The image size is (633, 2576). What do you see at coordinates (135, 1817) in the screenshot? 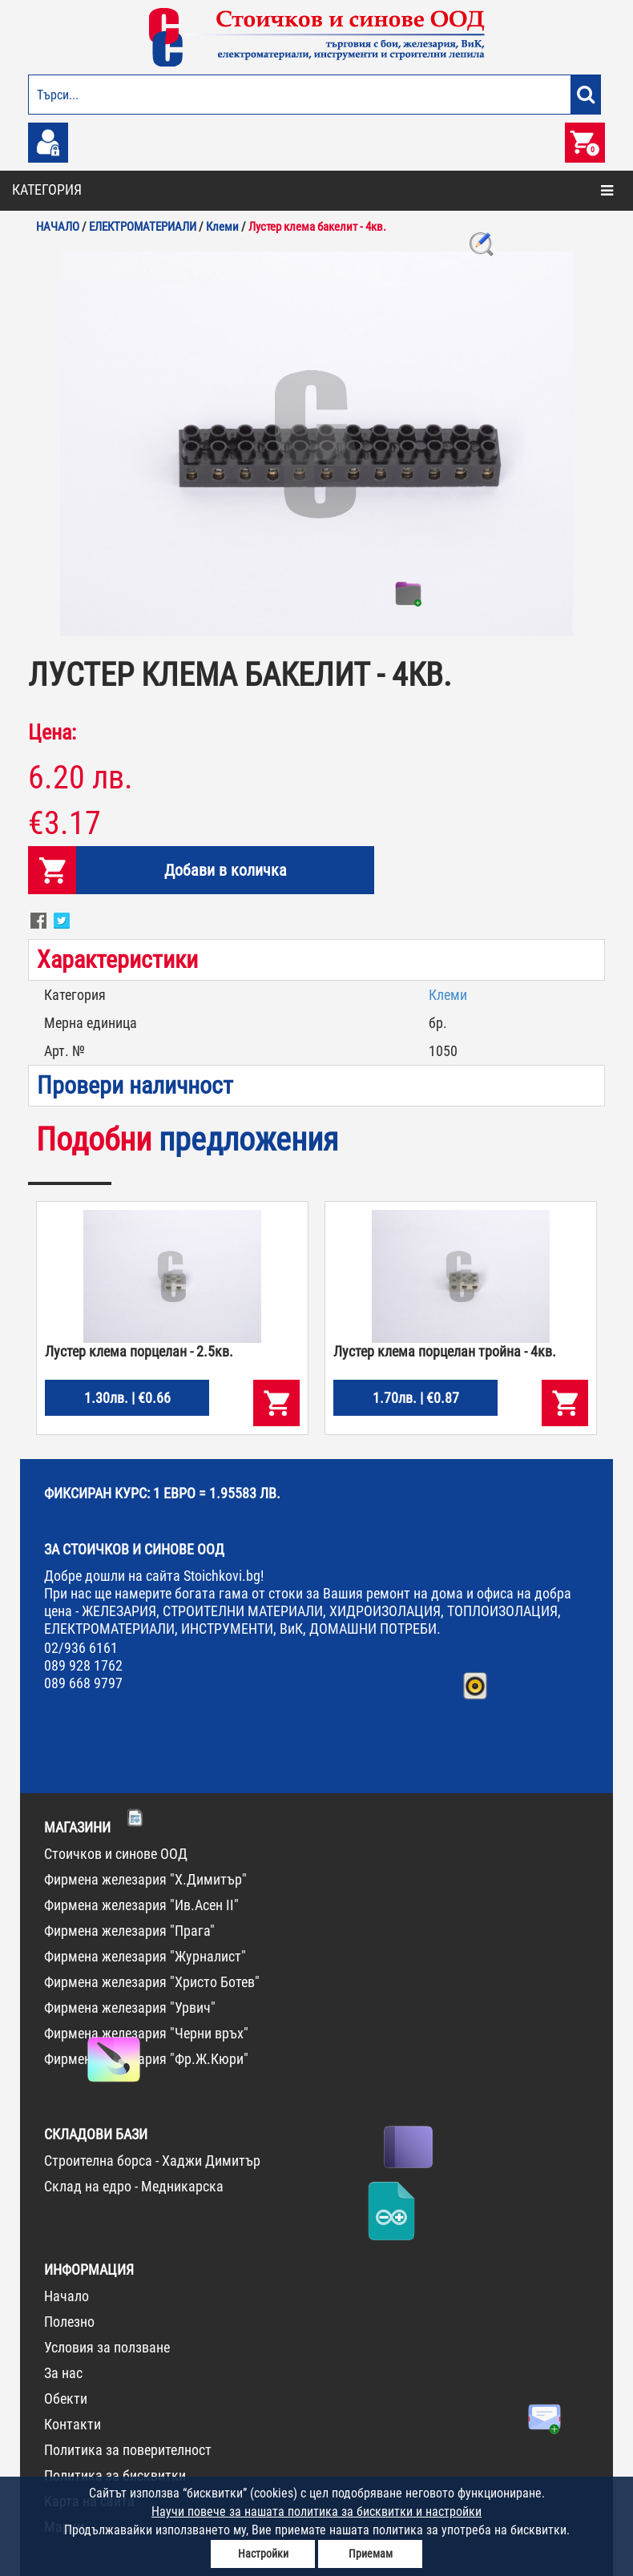
I see `a libreoffice web document file` at bounding box center [135, 1817].